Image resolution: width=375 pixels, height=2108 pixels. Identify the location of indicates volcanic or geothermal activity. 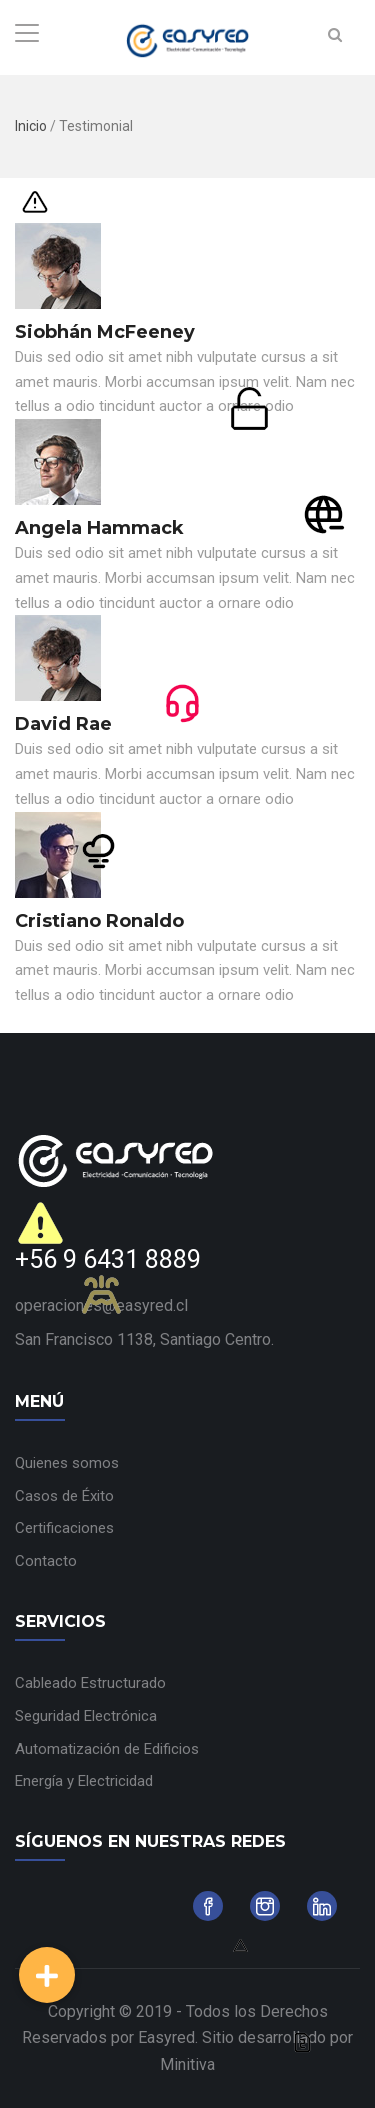
(101, 1294).